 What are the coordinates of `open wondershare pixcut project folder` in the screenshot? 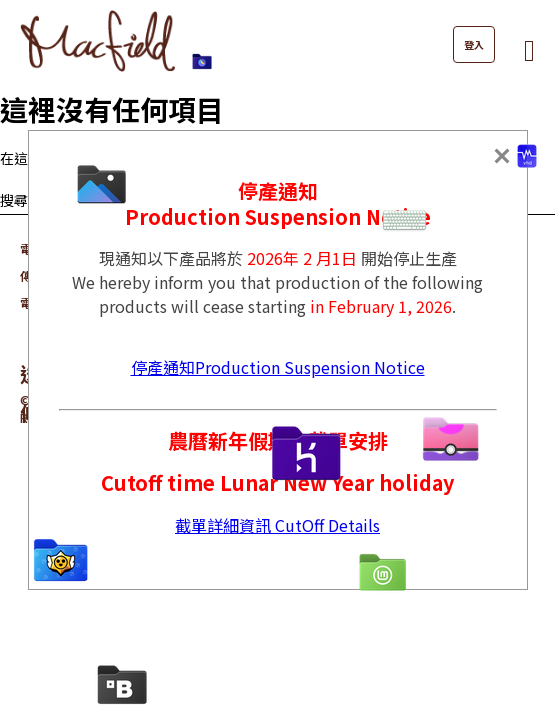 It's located at (202, 62).